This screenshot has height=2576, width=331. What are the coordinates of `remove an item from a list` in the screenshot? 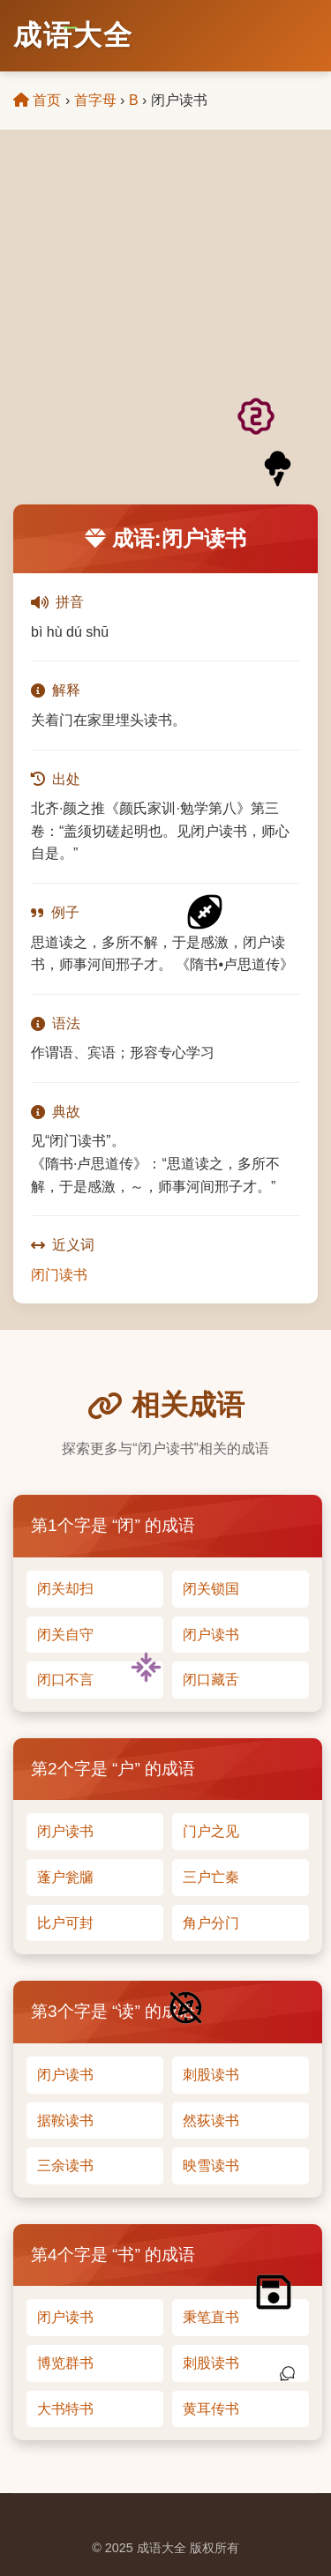 It's located at (70, 27).